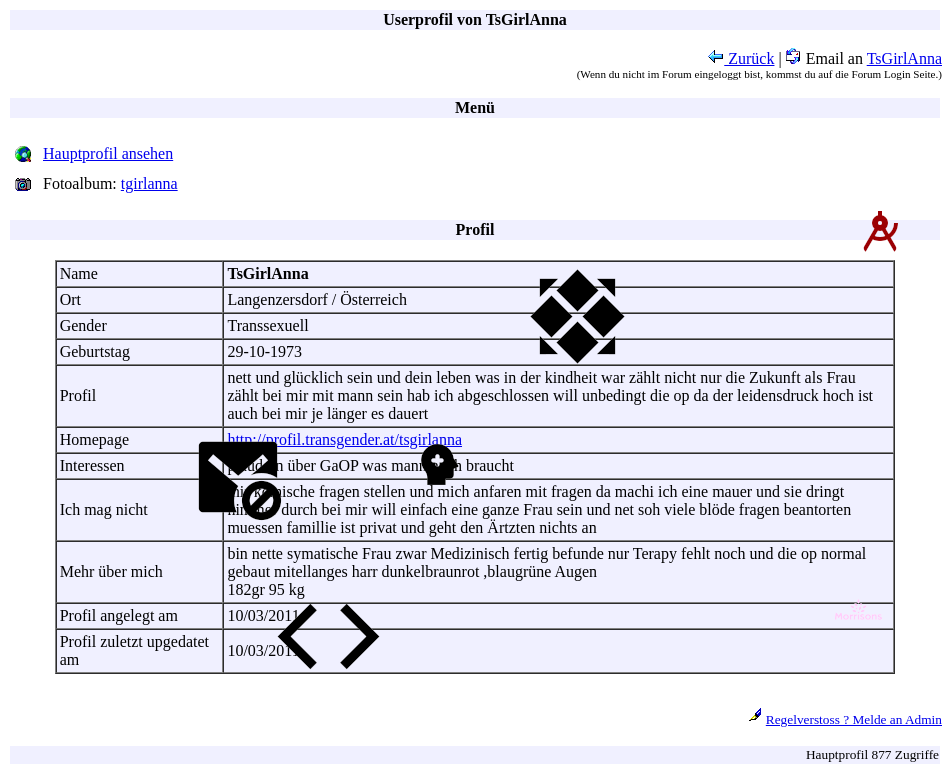 The image size is (950, 774). Describe the element at coordinates (238, 477) in the screenshot. I see `blocked or spam email indicator` at that location.